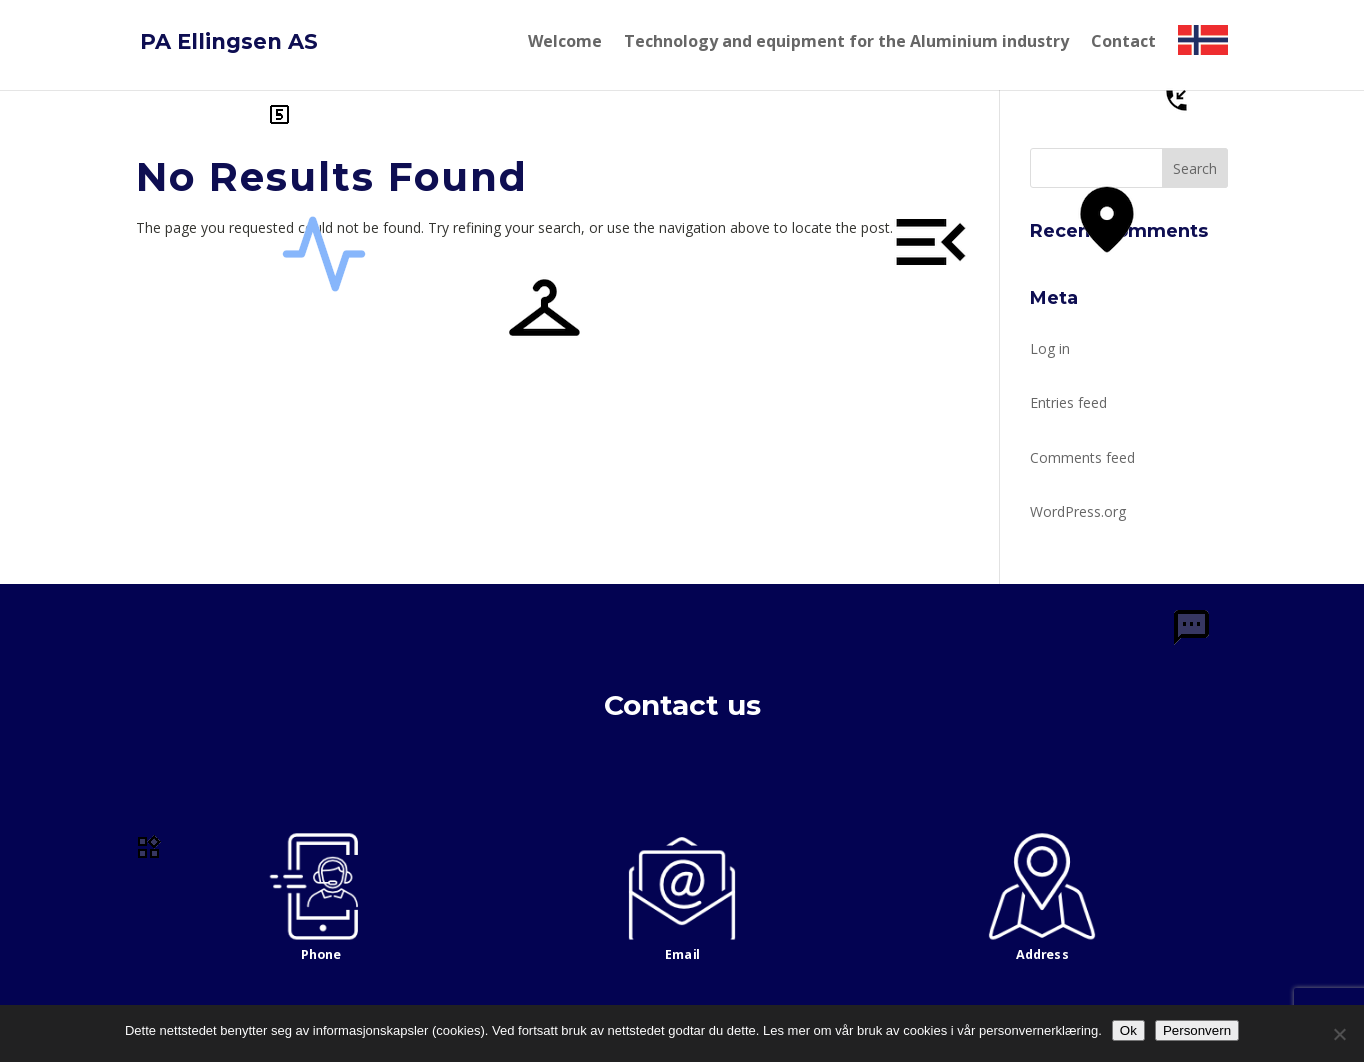  What do you see at coordinates (1191, 627) in the screenshot?
I see `open text messaging app` at bounding box center [1191, 627].